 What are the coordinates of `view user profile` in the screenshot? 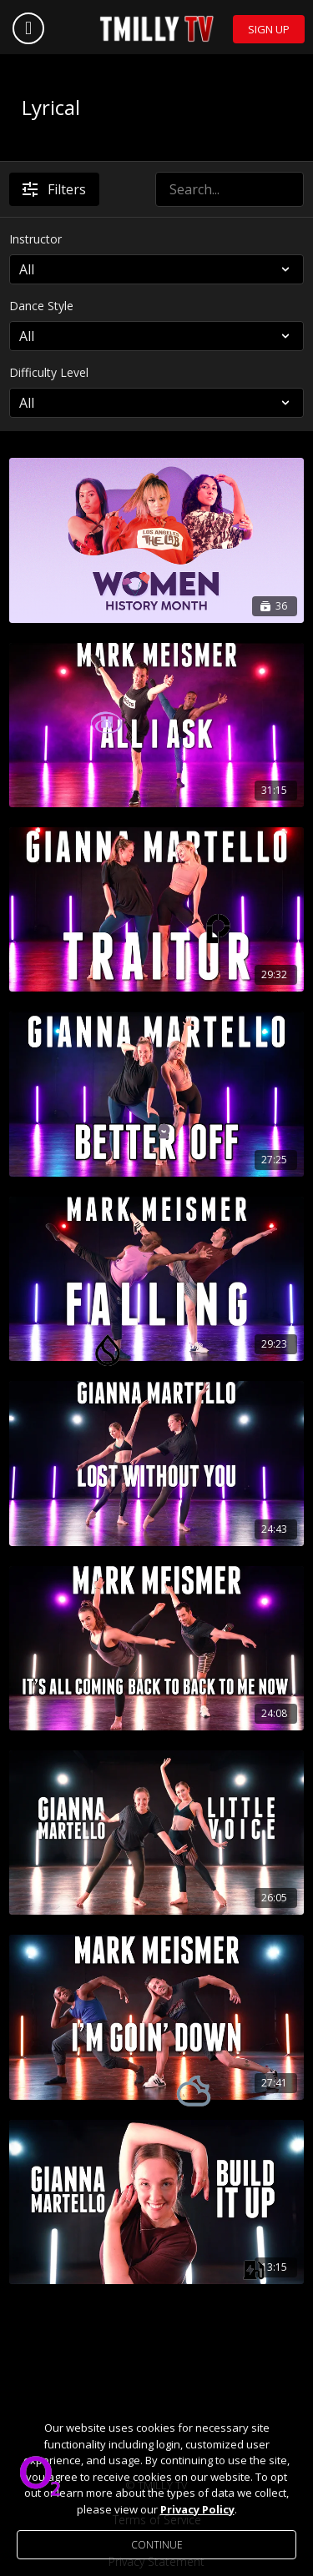 It's located at (164, 1131).